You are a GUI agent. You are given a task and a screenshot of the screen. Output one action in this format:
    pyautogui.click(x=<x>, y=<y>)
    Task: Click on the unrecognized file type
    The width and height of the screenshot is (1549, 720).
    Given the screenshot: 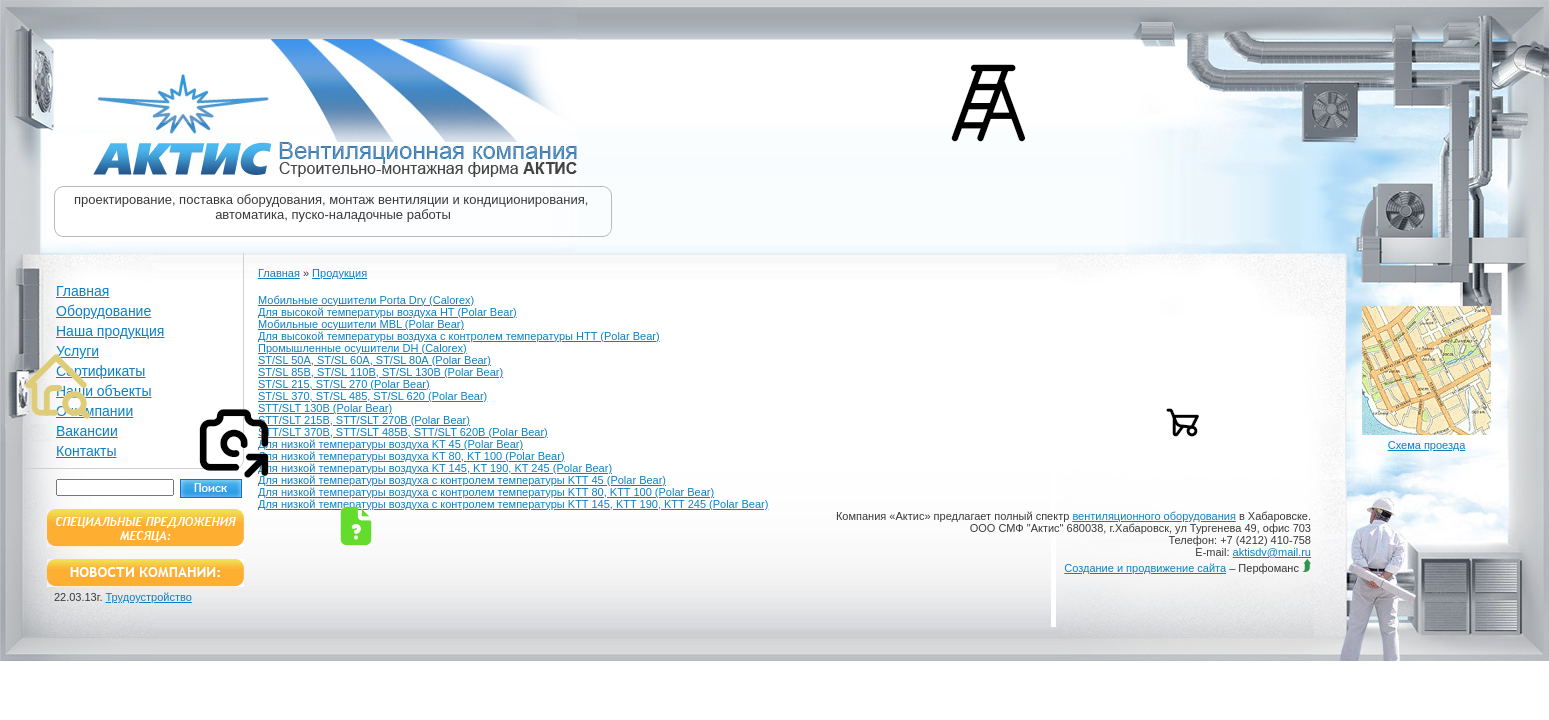 What is the action you would take?
    pyautogui.click(x=356, y=526)
    